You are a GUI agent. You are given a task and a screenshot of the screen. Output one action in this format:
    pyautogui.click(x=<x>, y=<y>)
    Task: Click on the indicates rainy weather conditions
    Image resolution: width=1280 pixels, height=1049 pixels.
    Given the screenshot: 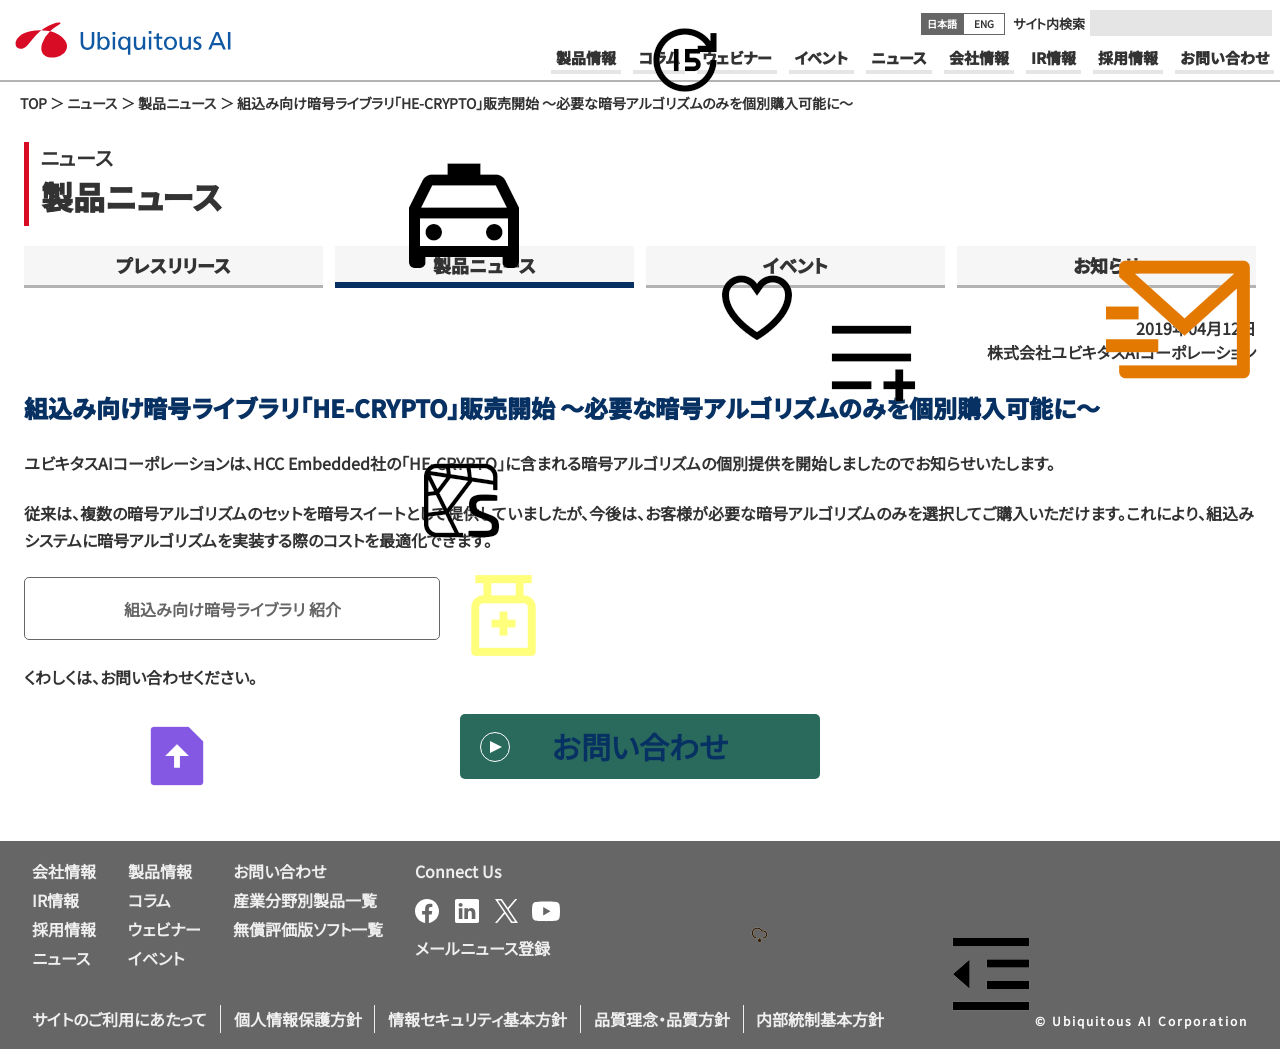 What is the action you would take?
    pyautogui.click(x=759, y=934)
    